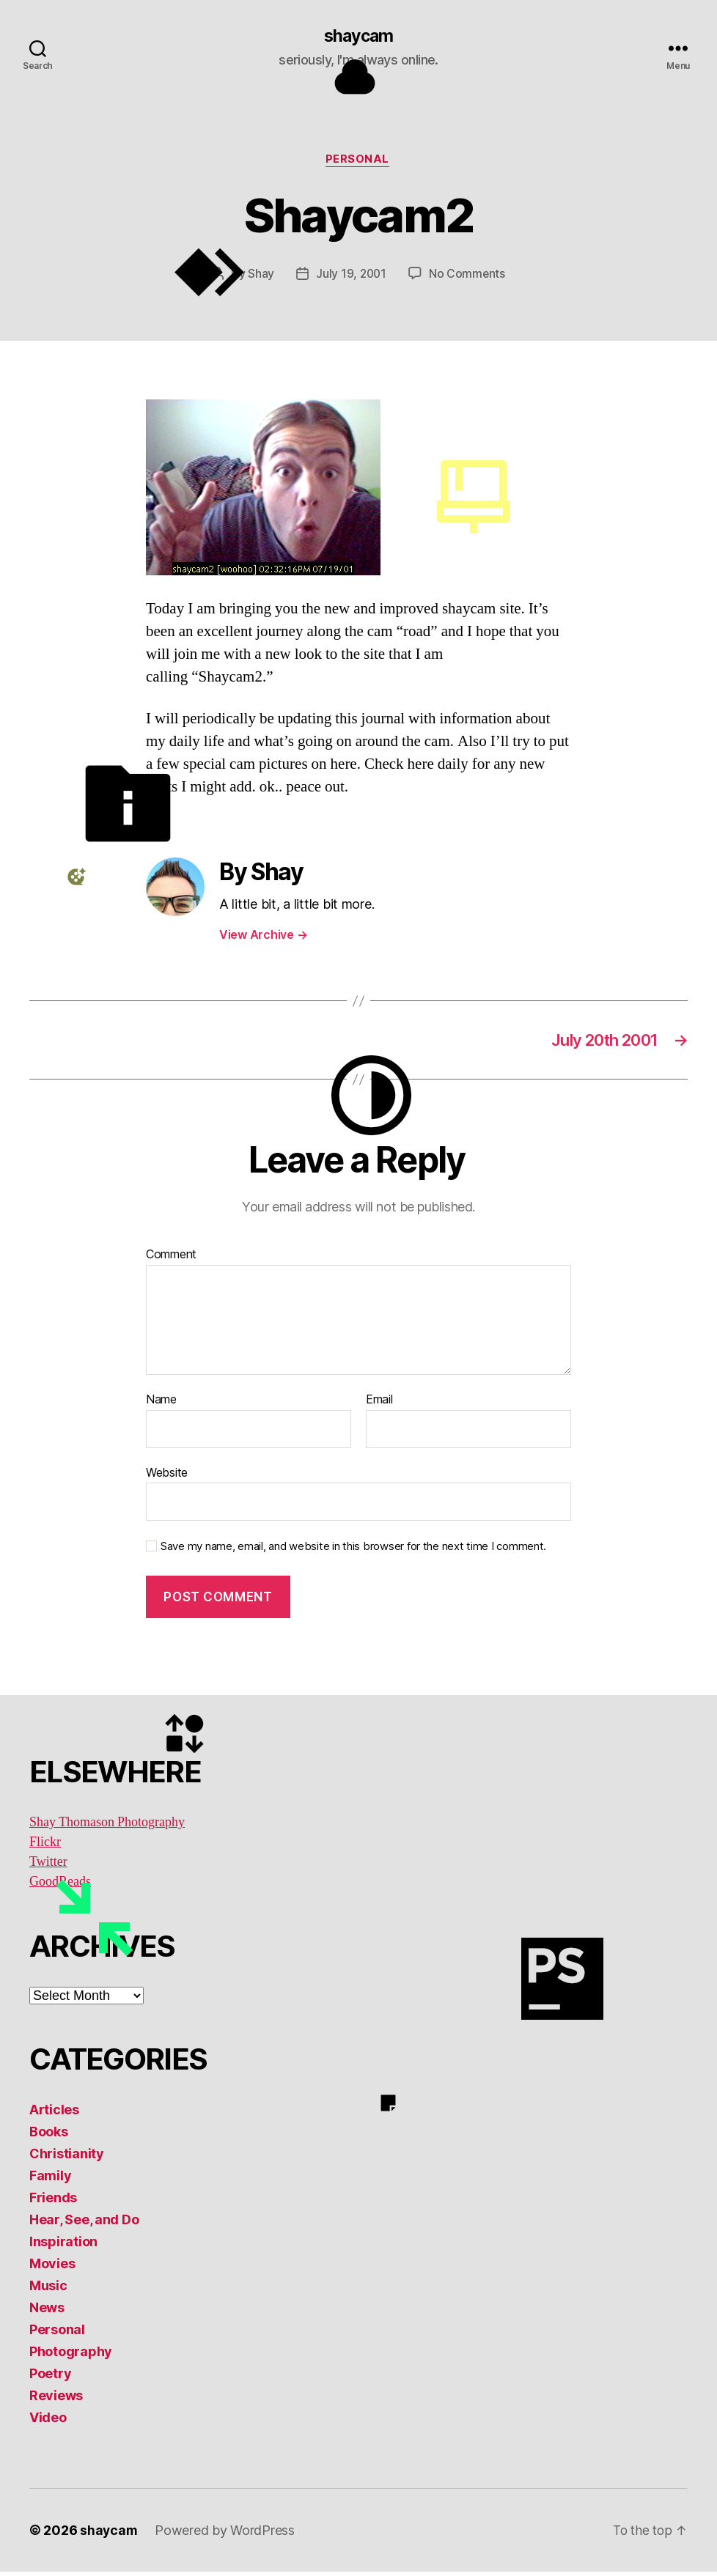  Describe the element at coordinates (474, 493) in the screenshot. I see `access brush or painting tools` at that location.